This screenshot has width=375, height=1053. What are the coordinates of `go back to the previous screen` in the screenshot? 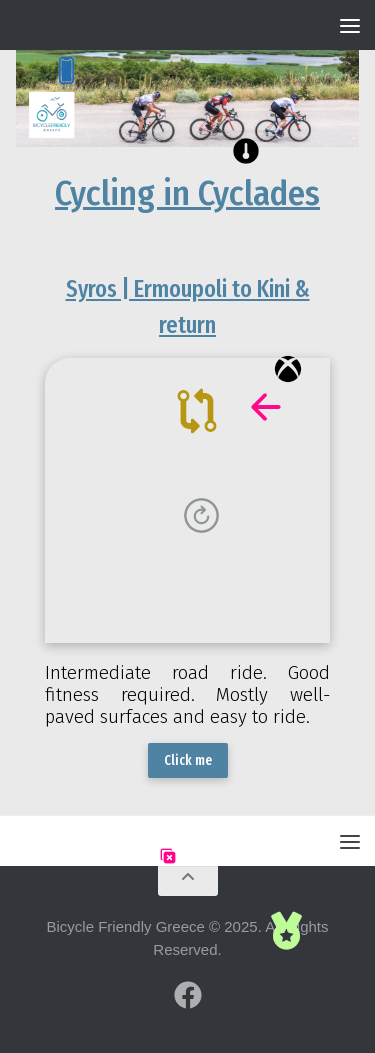 It's located at (266, 407).